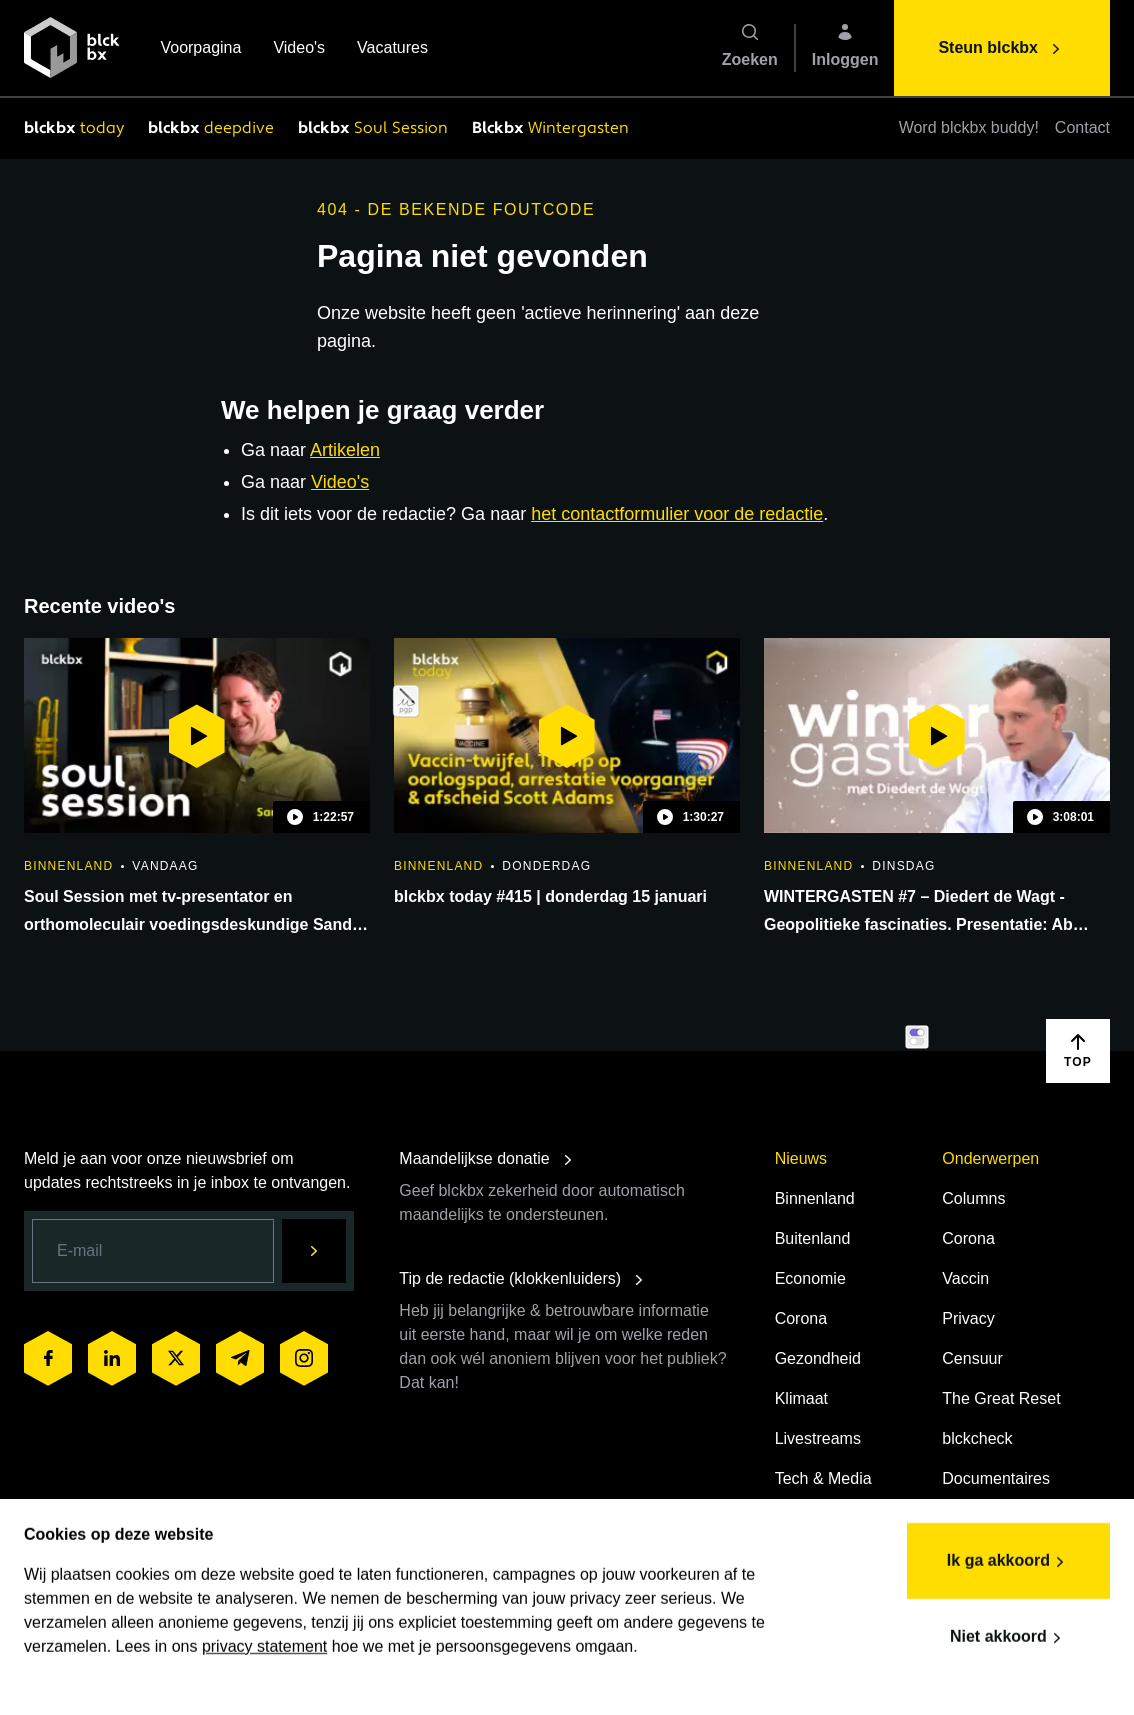 This screenshot has height=1715, width=1134. I want to click on a PGP signature file for verifying authenticity, so click(406, 701).